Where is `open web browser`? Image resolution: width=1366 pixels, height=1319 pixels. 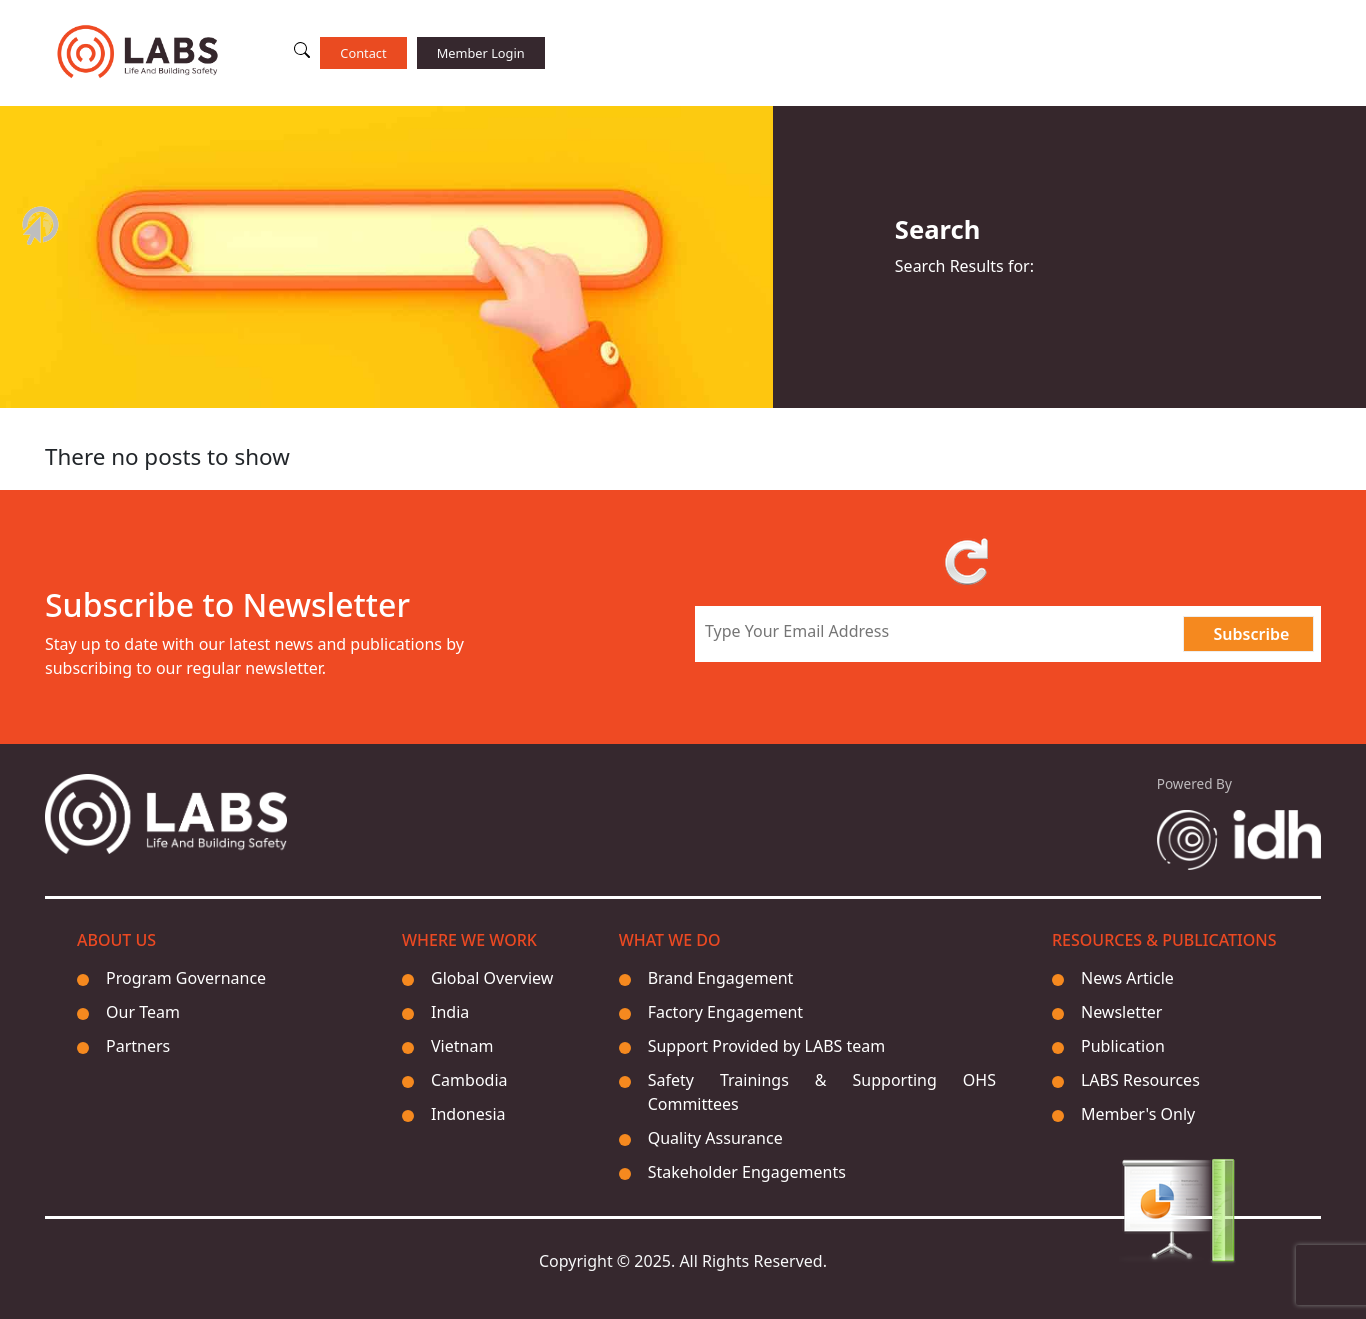
open web browser is located at coordinates (40, 224).